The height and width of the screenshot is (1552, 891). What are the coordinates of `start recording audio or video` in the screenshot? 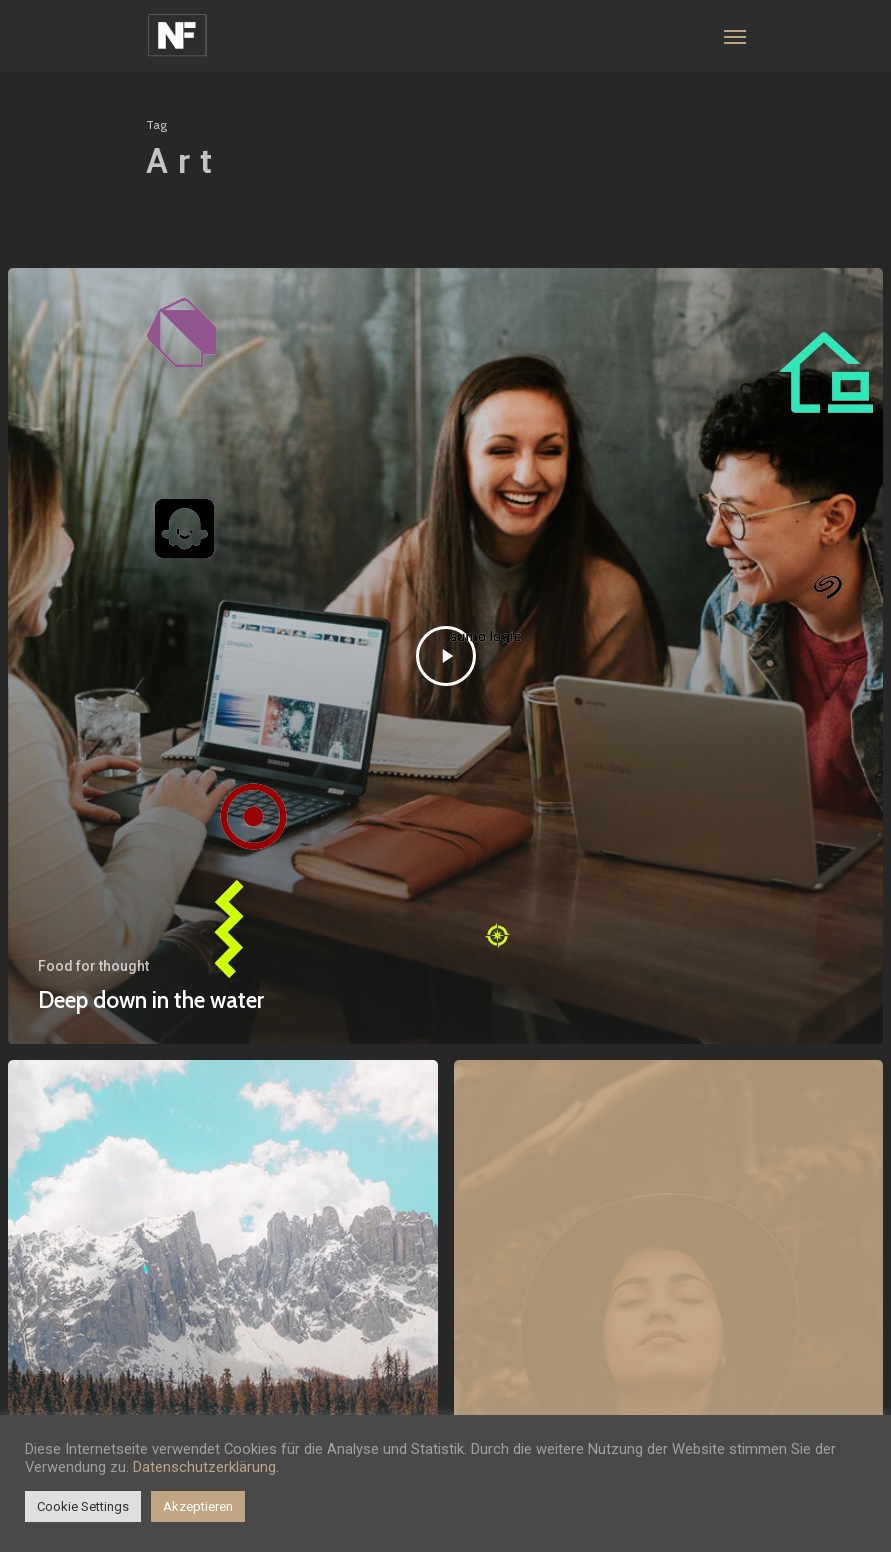 It's located at (253, 816).